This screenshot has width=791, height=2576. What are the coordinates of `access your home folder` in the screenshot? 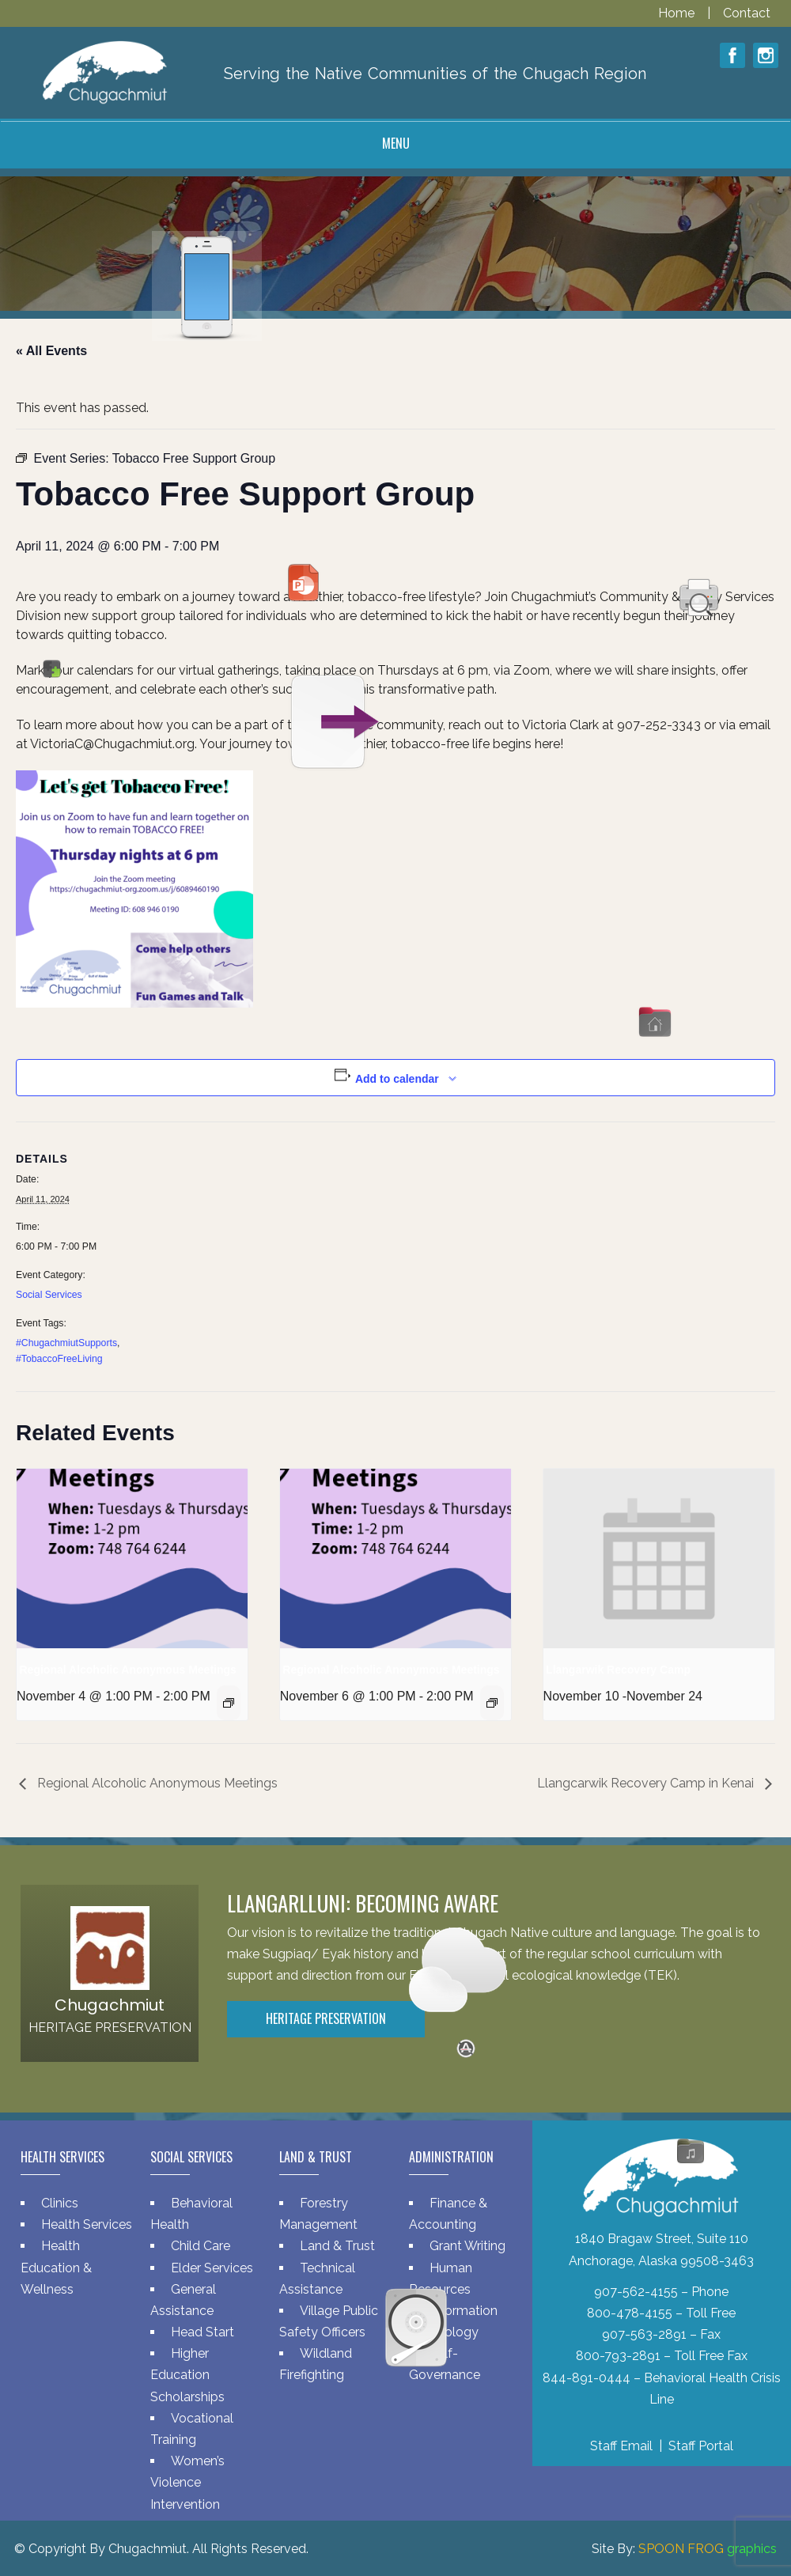 It's located at (655, 1022).